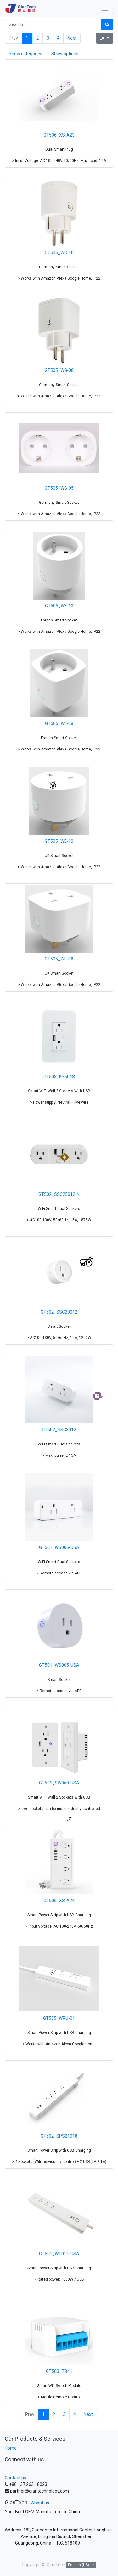  Describe the element at coordinates (86, 1261) in the screenshot. I see `open the Honeygain app` at that location.